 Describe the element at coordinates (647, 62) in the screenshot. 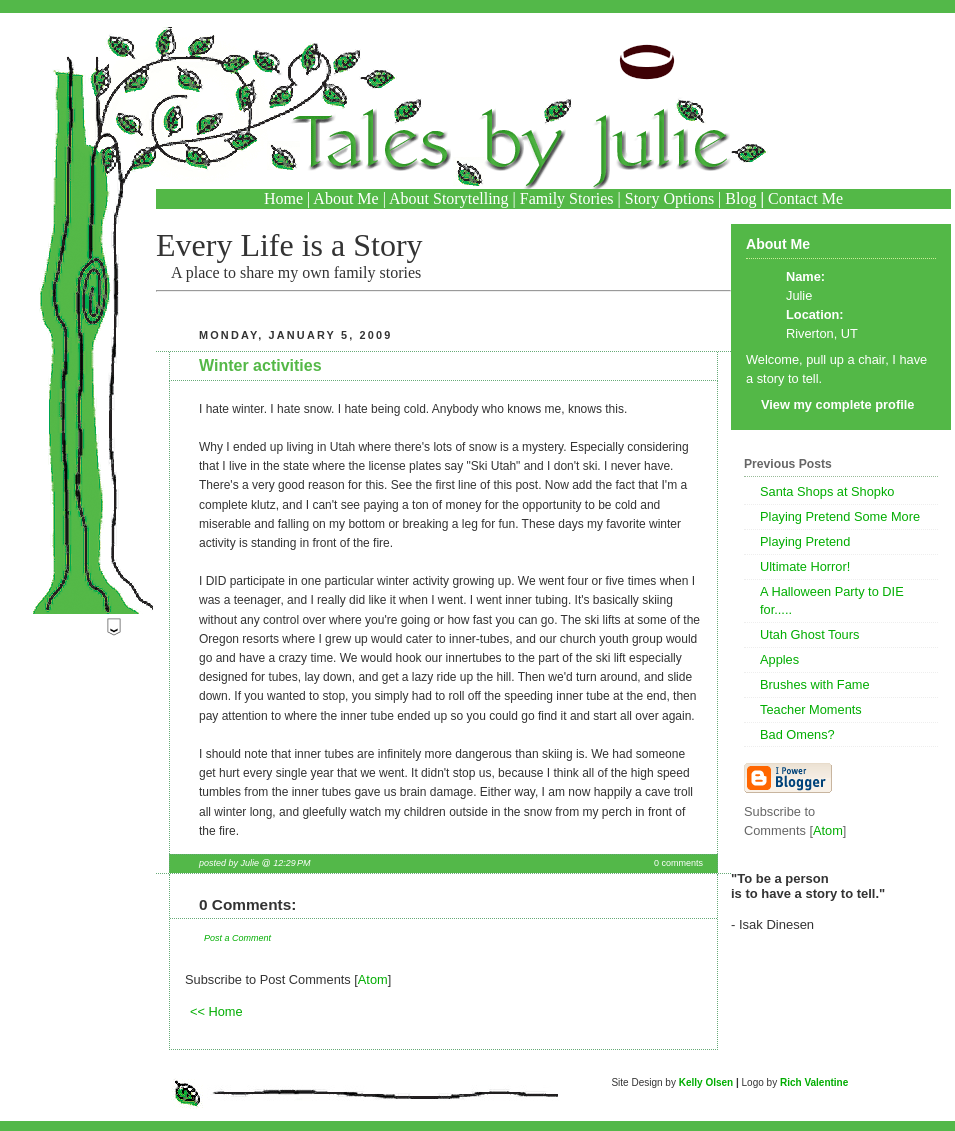

I see `equip a ring item to your character` at that location.